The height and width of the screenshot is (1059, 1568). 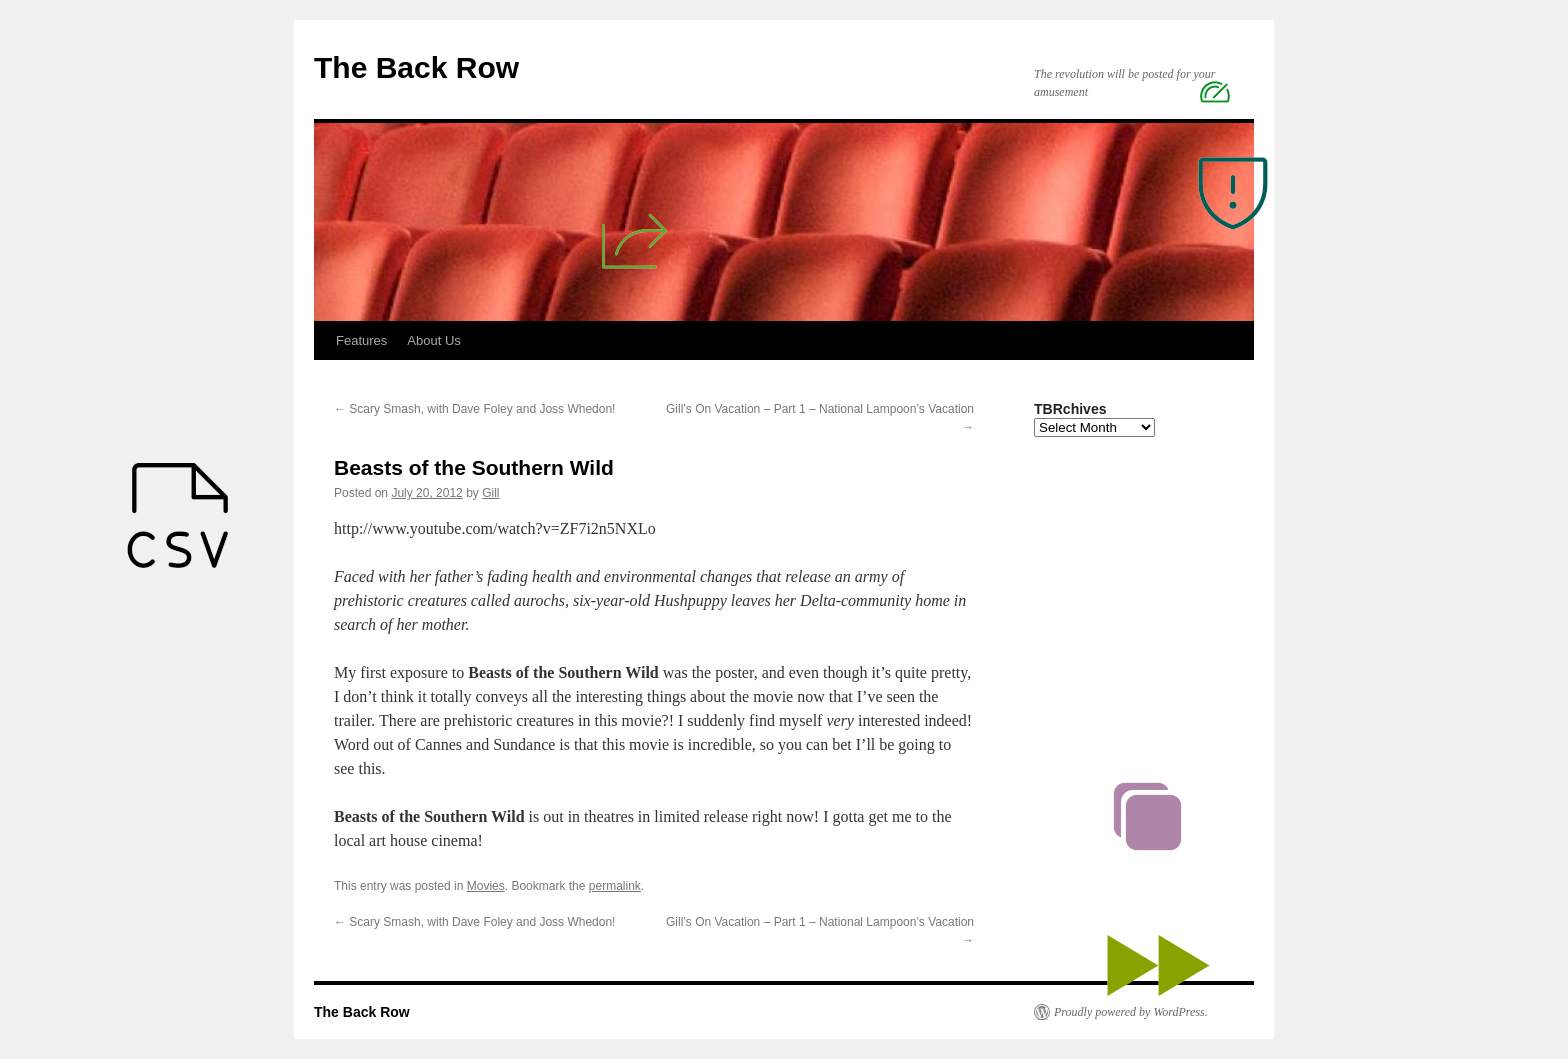 What do you see at coordinates (634, 238) in the screenshot?
I see `share content with others` at bounding box center [634, 238].